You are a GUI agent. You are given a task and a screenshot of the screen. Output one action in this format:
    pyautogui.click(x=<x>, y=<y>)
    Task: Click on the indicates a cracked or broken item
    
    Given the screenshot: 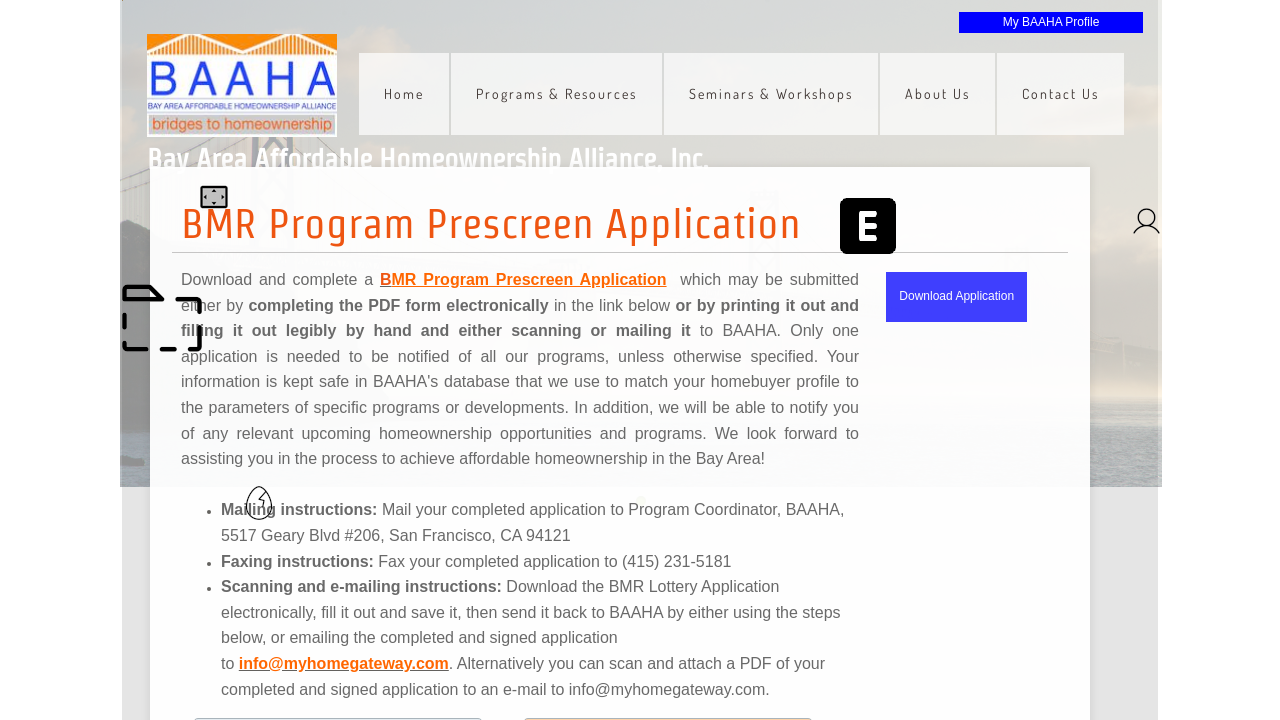 What is the action you would take?
    pyautogui.click(x=259, y=503)
    